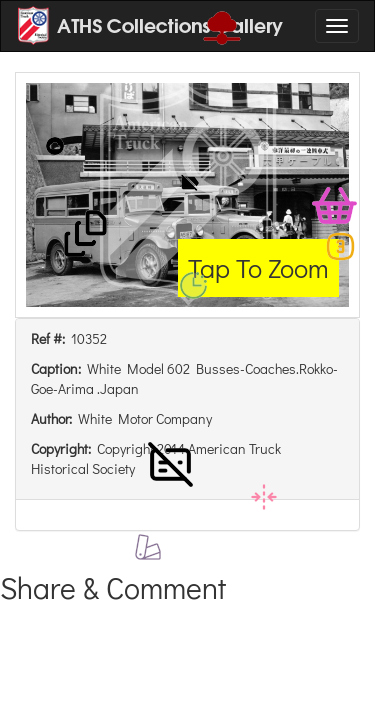  What do you see at coordinates (170, 464) in the screenshot?
I see `turn off closed captions` at bounding box center [170, 464].